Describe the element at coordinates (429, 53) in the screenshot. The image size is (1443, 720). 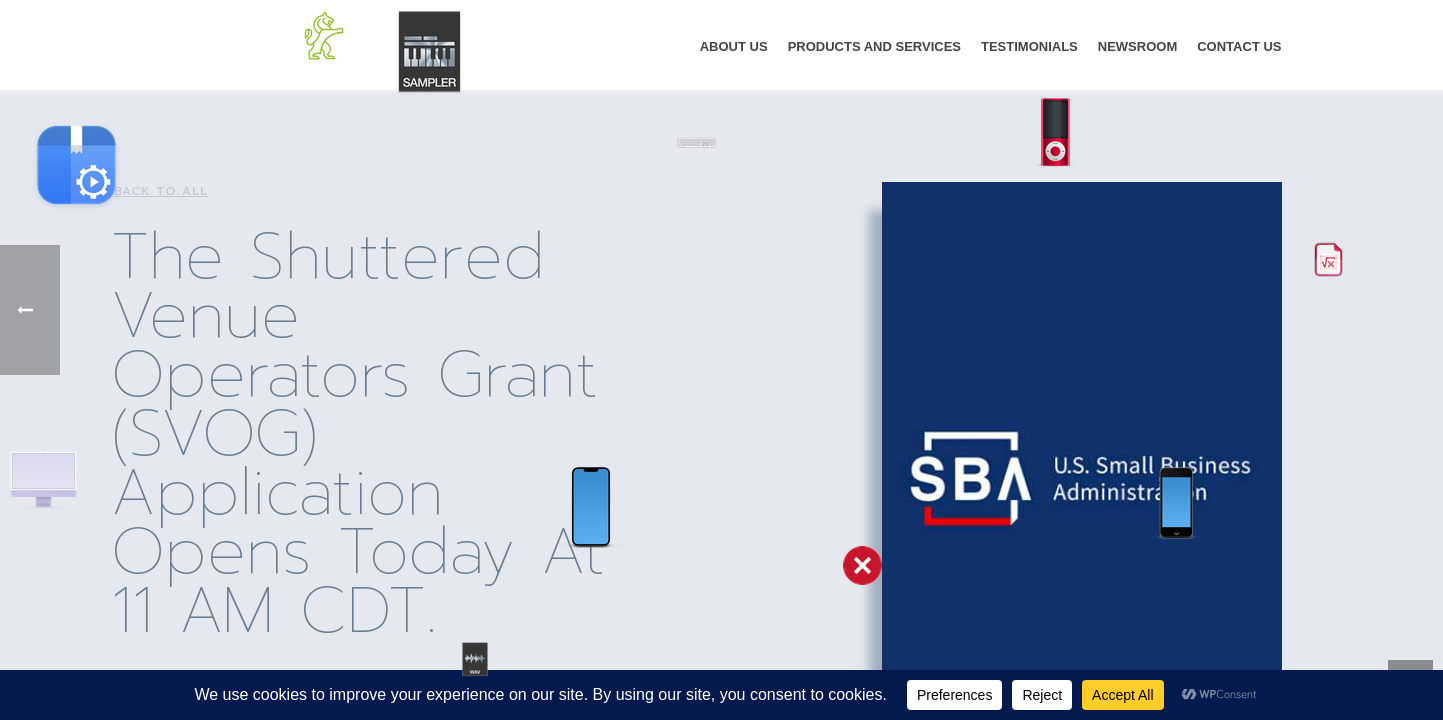
I see `open the EXS24 sampler instrument in GarageBand` at that location.